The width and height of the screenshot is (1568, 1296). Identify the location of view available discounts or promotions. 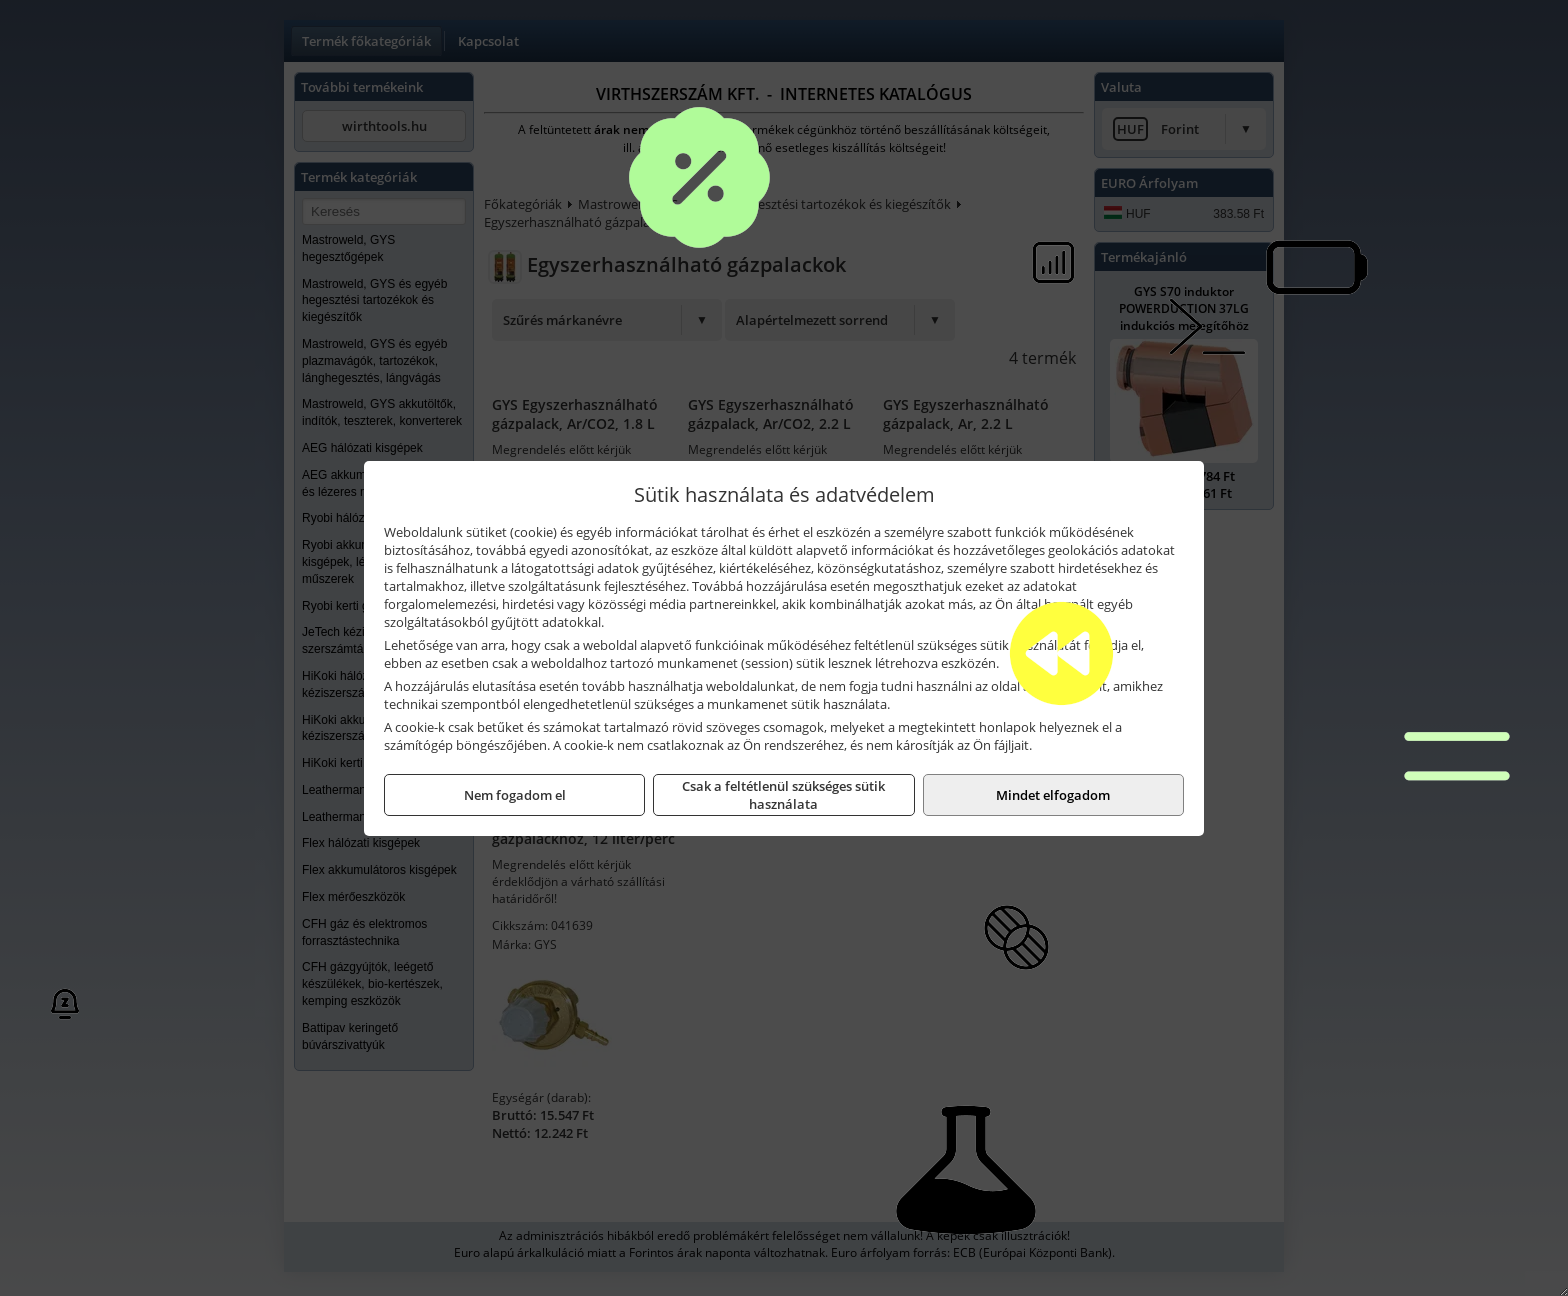
(699, 177).